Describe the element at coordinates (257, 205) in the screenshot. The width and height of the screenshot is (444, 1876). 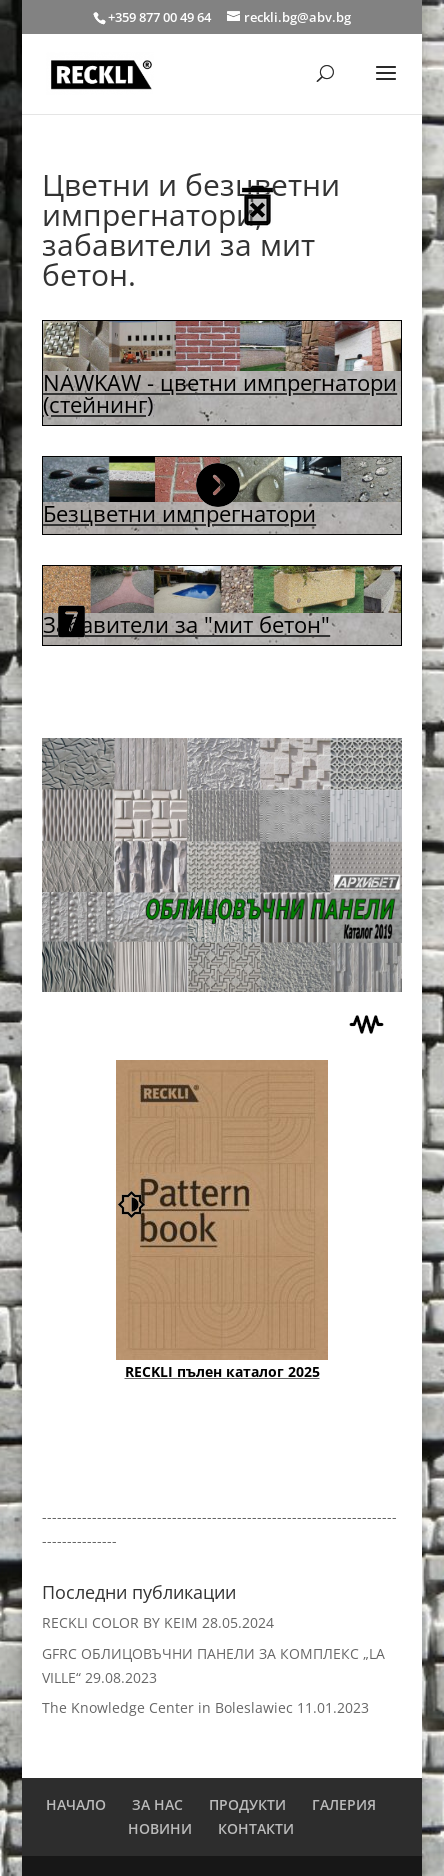
I see `permanently delete an item` at that location.